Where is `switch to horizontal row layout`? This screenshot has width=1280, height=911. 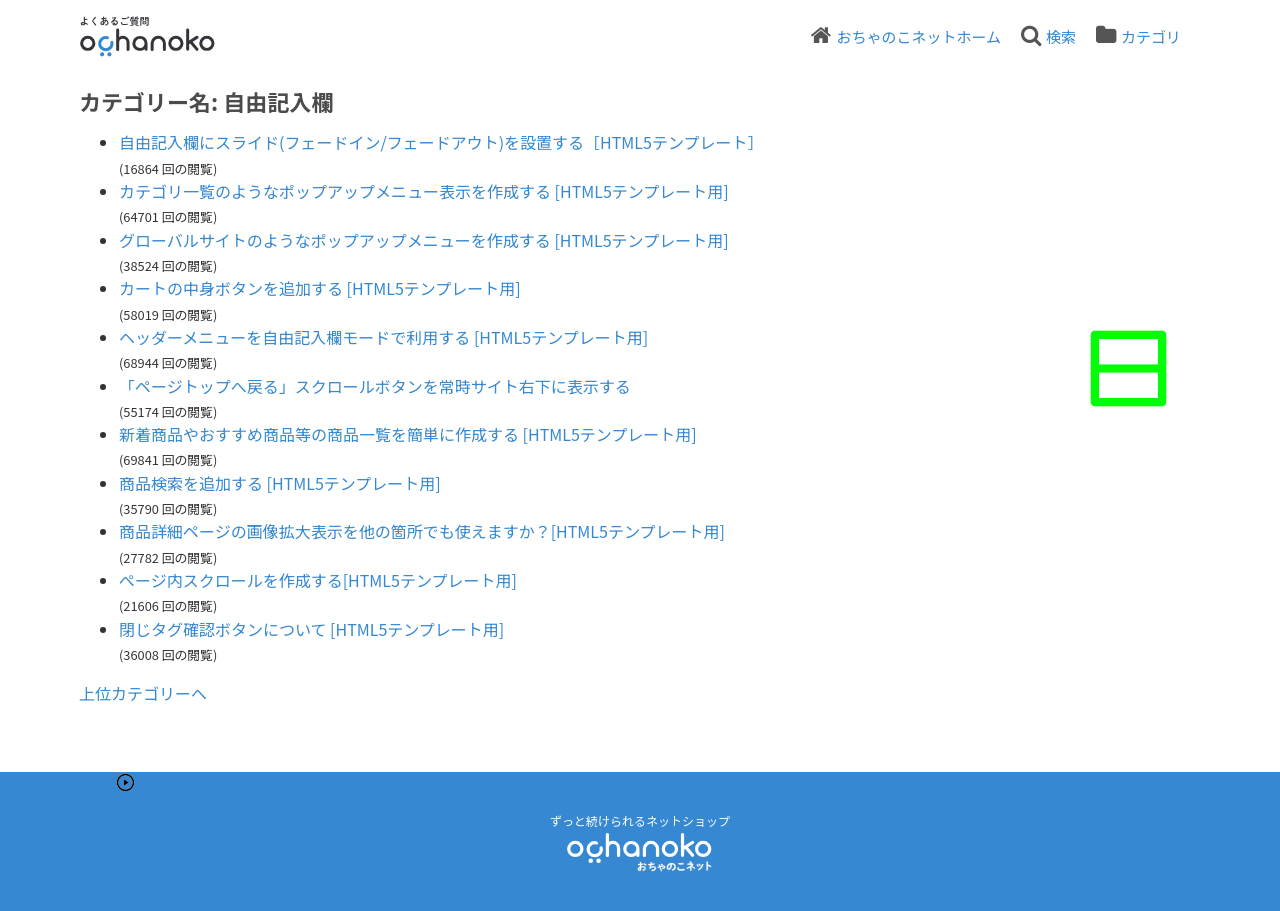 switch to horizontal row layout is located at coordinates (1128, 368).